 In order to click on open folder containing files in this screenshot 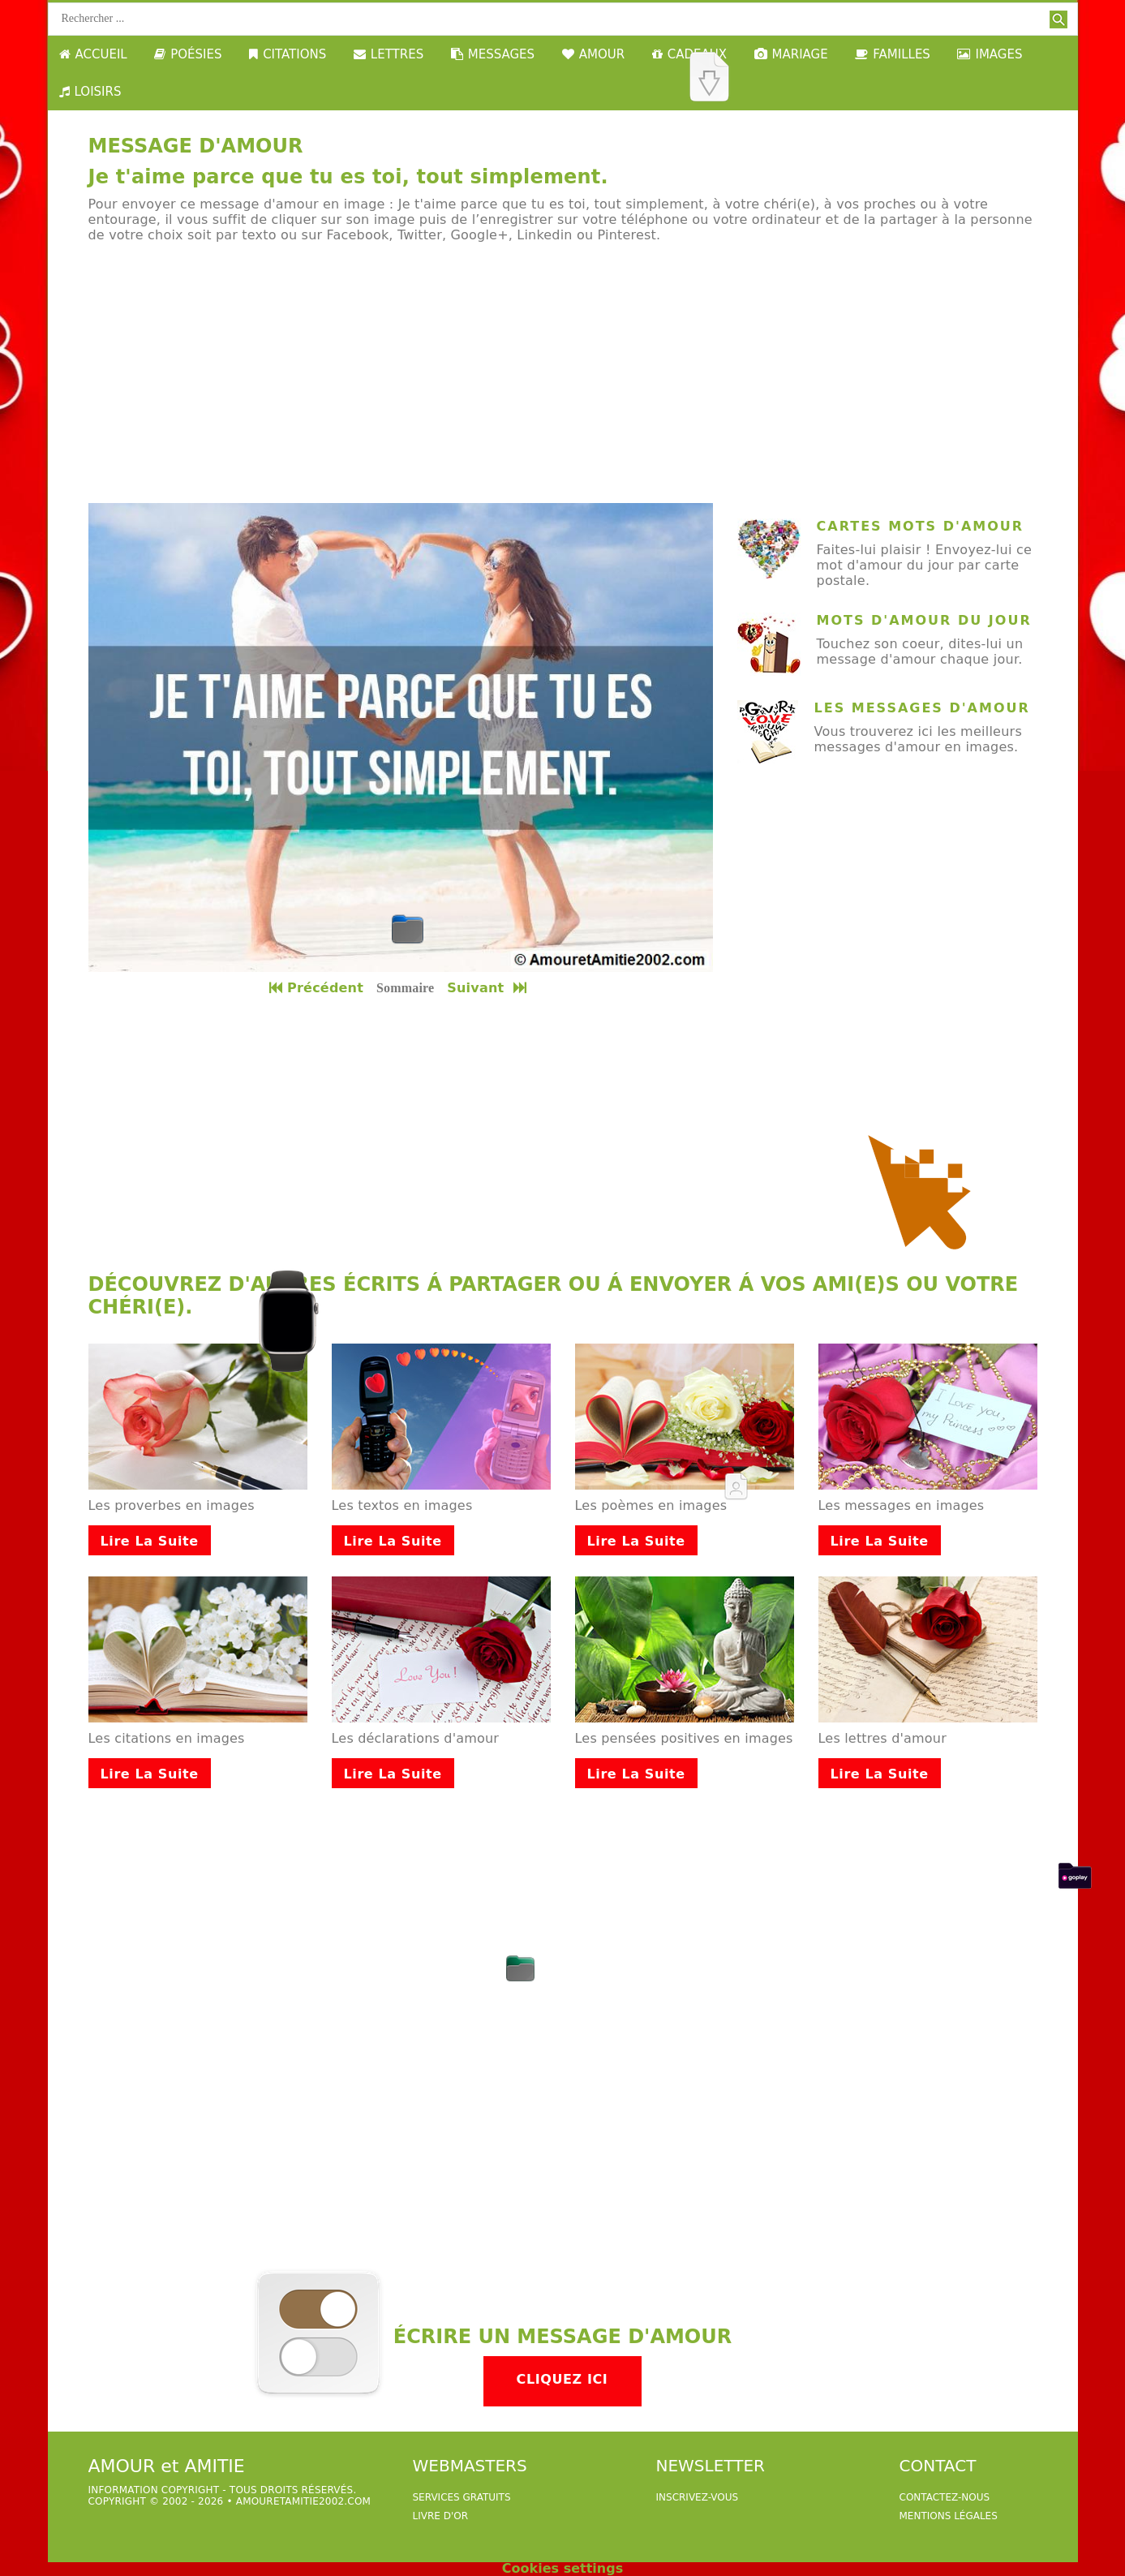, I will do `click(520, 1967)`.